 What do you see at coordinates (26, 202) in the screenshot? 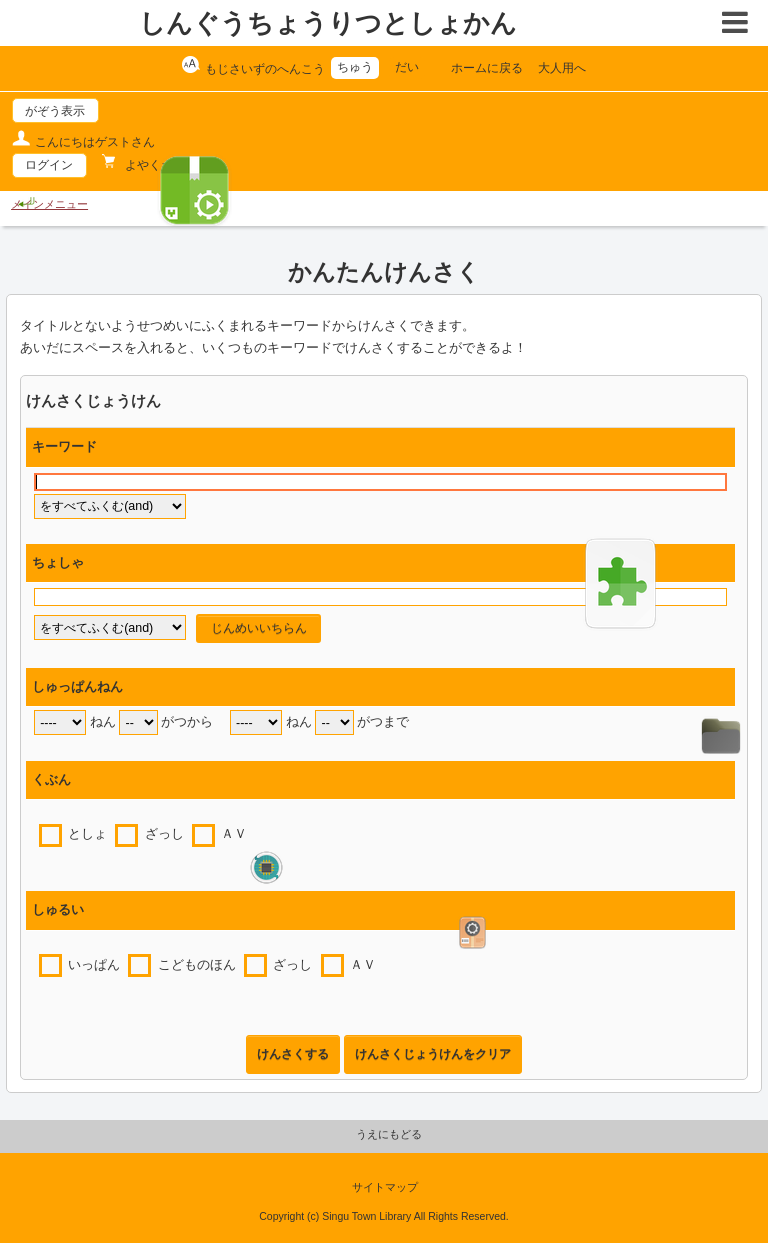
I see `reply to all recipients in an email thread` at bounding box center [26, 202].